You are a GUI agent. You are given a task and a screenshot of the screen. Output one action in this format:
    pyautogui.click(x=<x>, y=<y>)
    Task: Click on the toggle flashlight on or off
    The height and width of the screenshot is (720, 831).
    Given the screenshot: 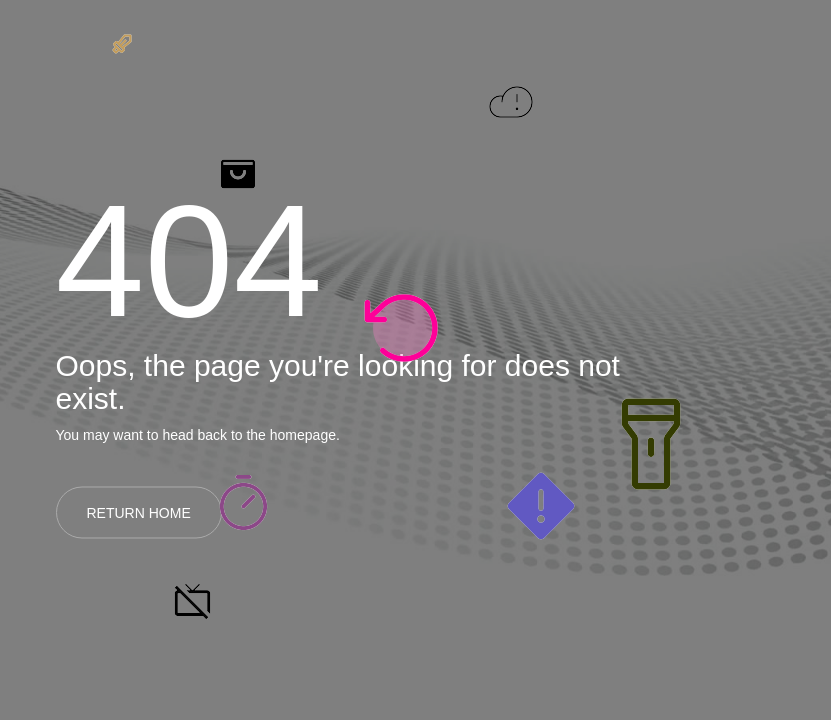 What is the action you would take?
    pyautogui.click(x=651, y=444)
    